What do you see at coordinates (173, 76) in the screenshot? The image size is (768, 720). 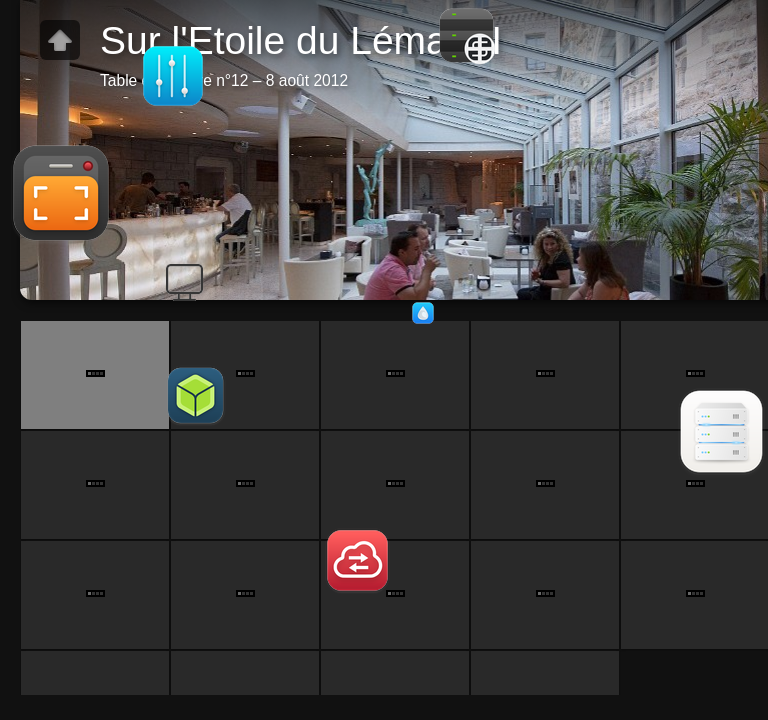 I see `open easyeffects audio processing app` at bounding box center [173, 76].